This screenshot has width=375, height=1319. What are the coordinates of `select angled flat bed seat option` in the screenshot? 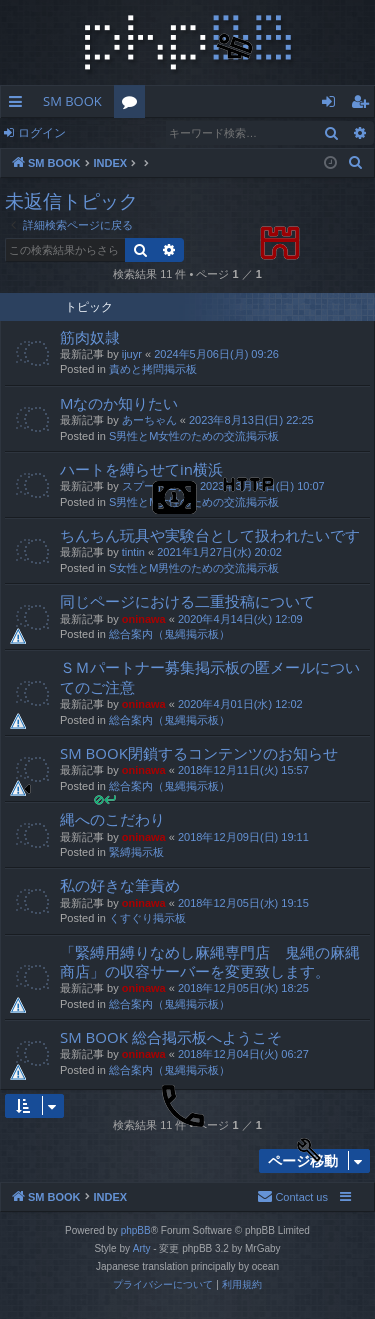 It's located at (234, 46).